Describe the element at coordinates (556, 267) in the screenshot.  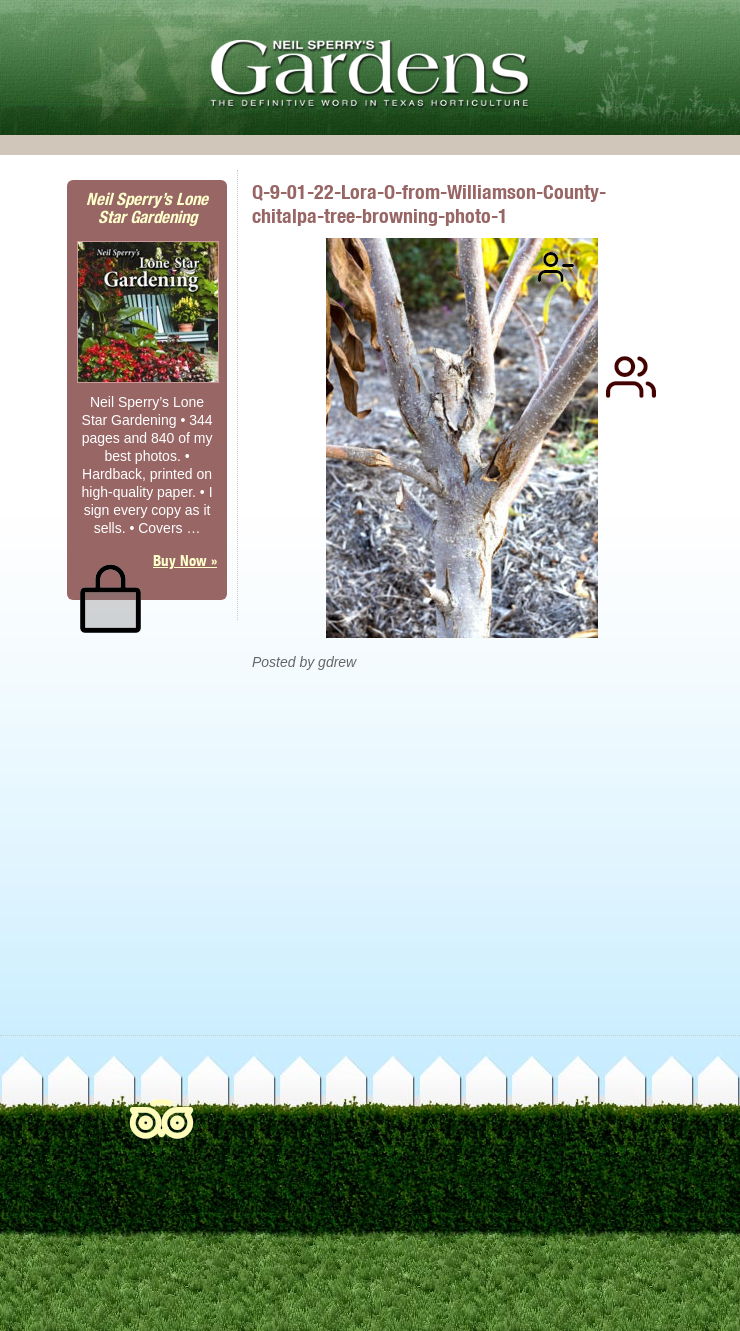
I see `remove a user or contact` at that location.